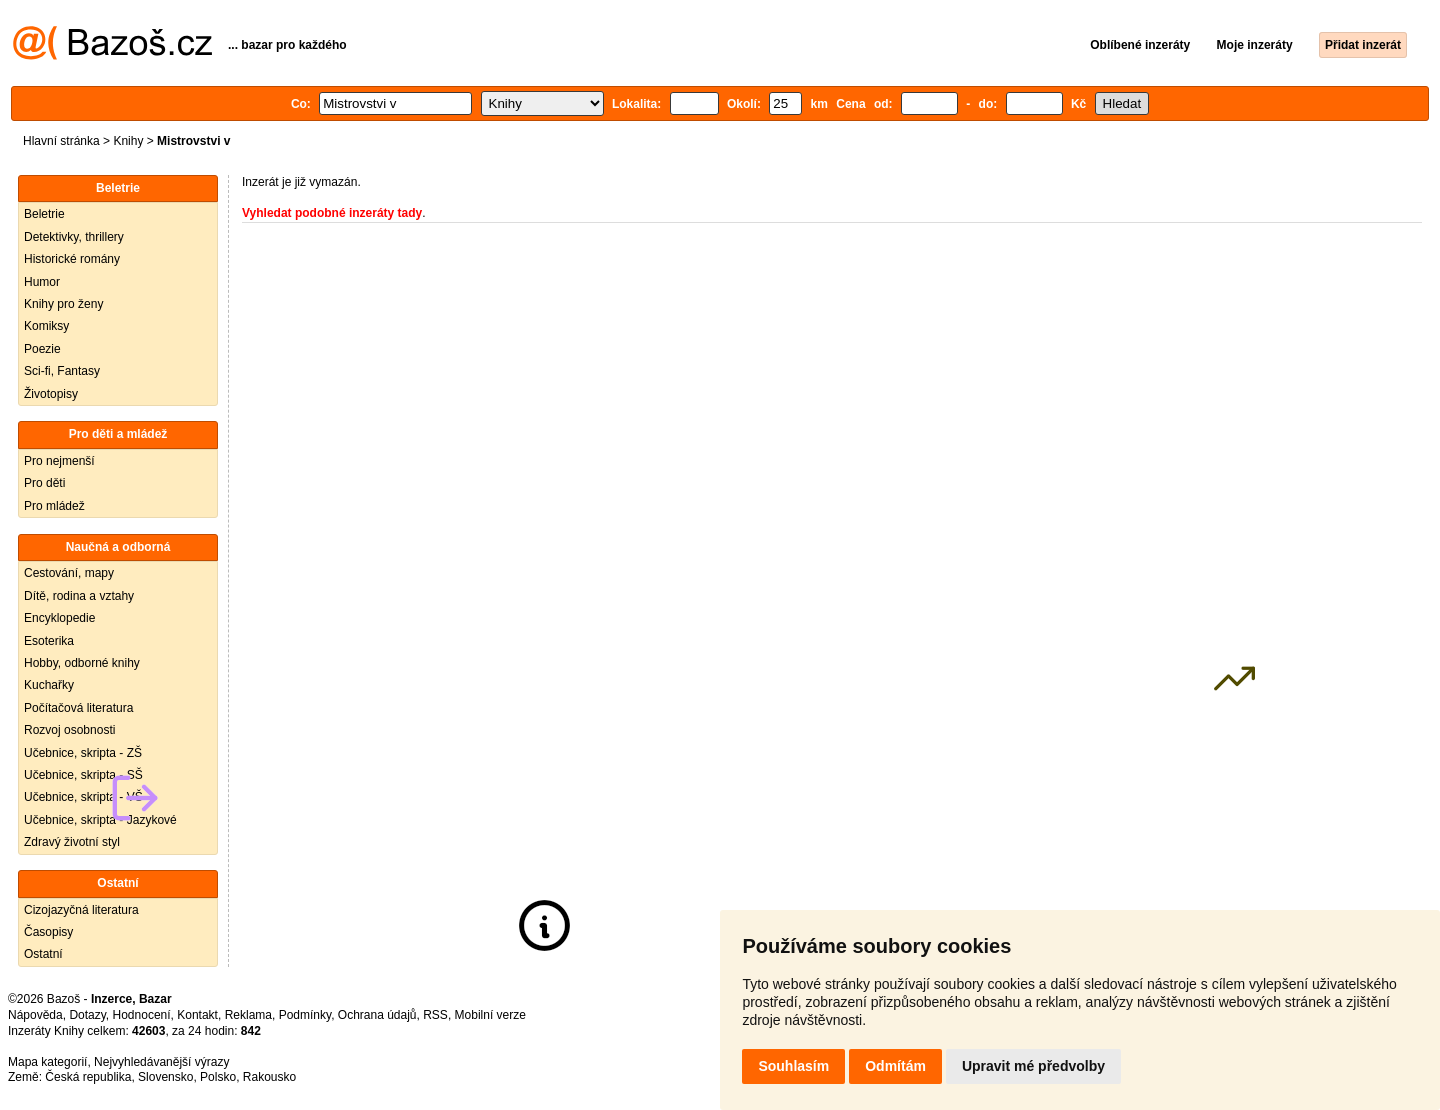  I want to click on view trending or popular content, so click(1234, 678).